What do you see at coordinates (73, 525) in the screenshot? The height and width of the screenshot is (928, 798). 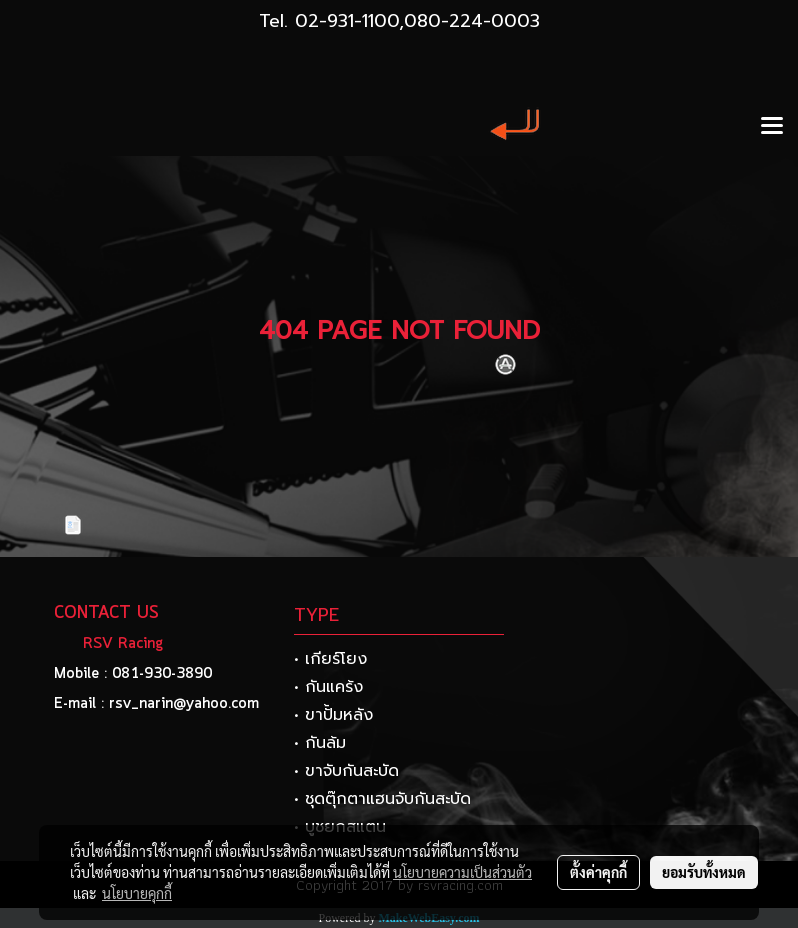 I see `hancom hangul word processor document file` at bounding box center [73, 525].